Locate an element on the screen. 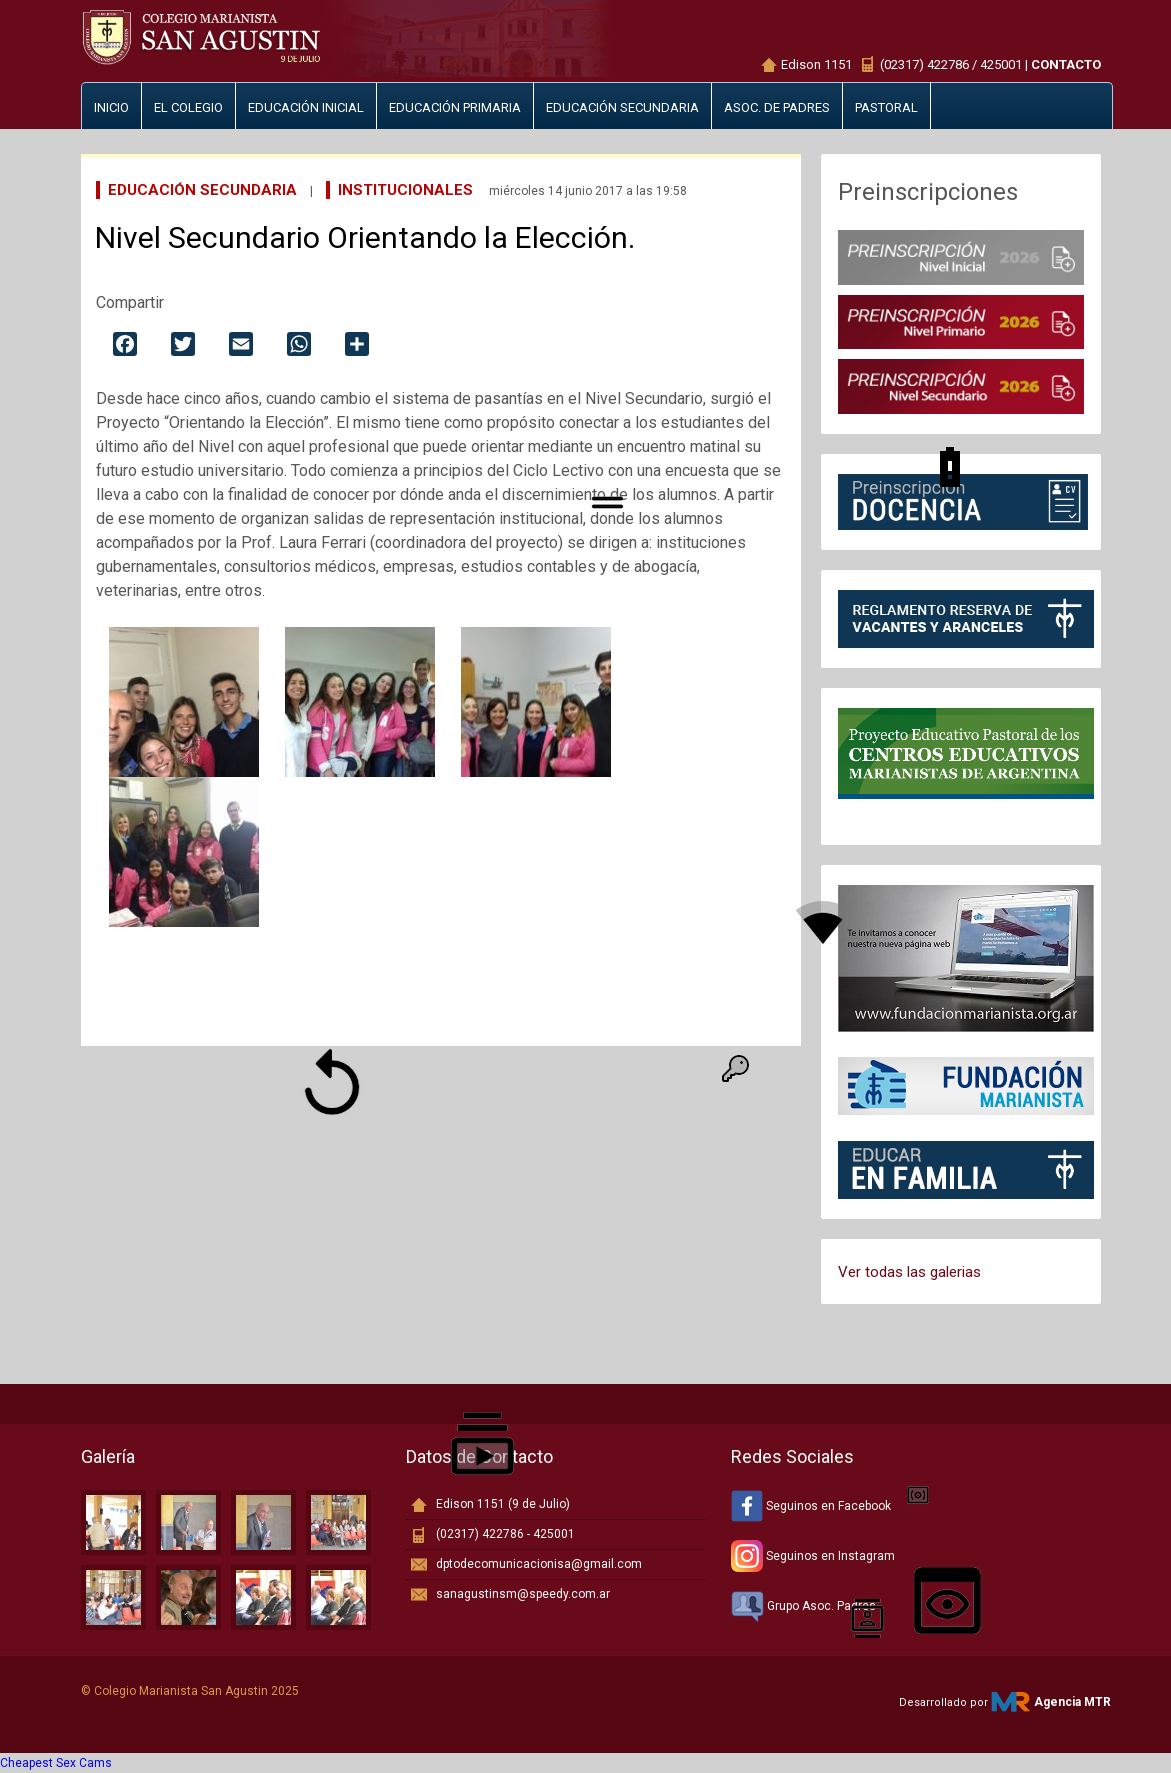 The height and width of the screenshot is (1773, 1171). enable surround sound audio output is located at coordinates (918, 1495).